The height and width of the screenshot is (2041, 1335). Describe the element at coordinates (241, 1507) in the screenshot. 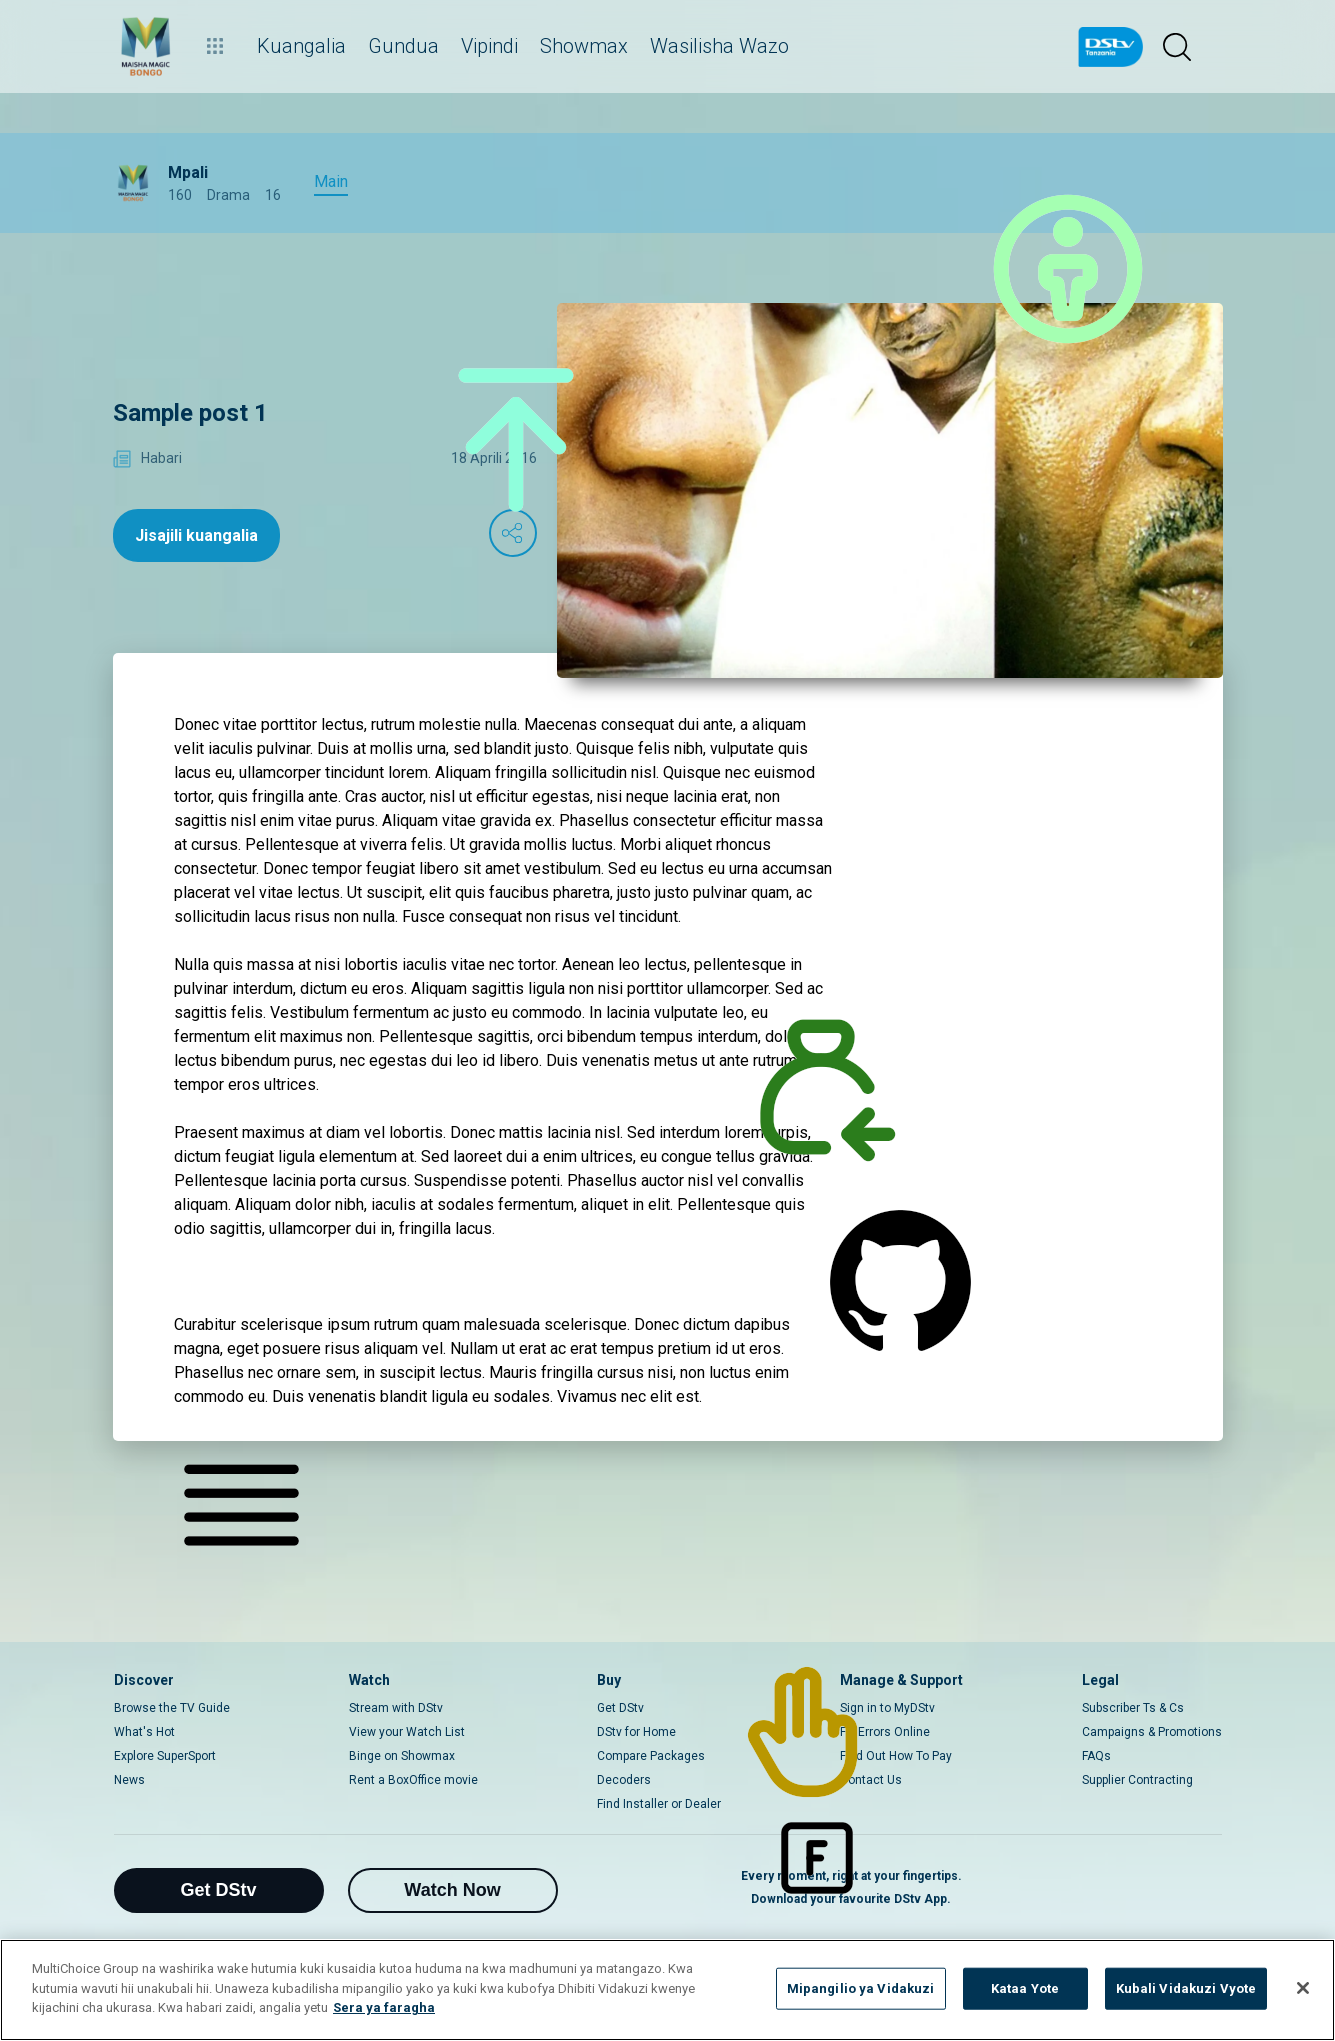

I see `justify text alignment` at that location.